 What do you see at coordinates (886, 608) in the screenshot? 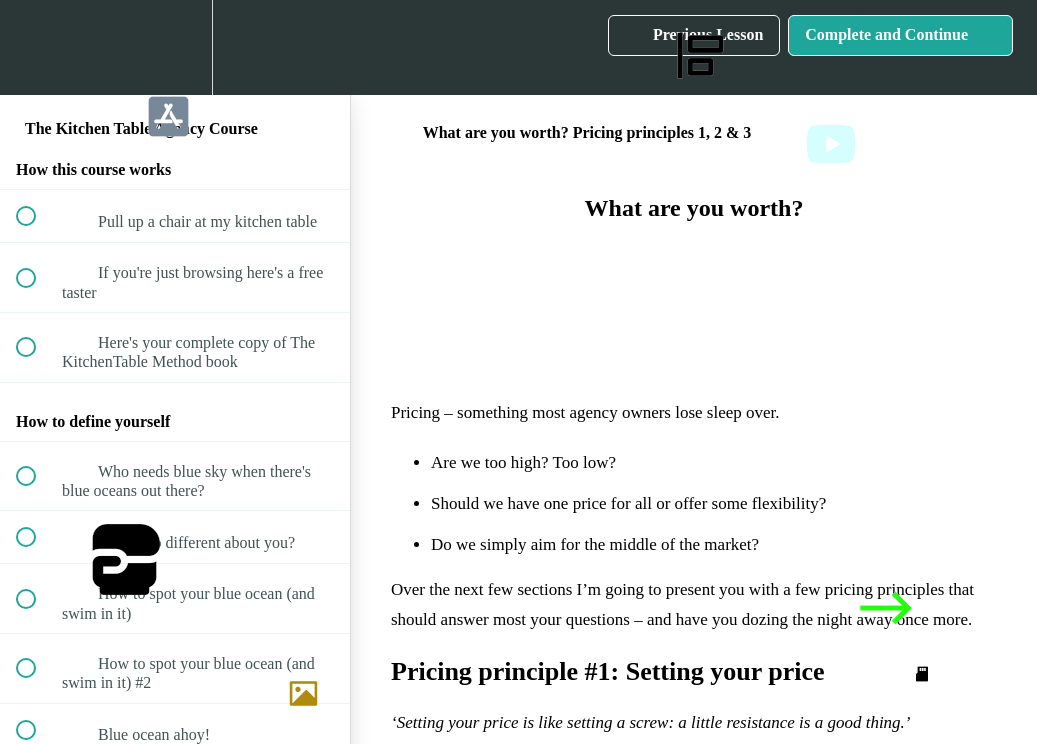
I see `navigate to the next page or step` at bounding box center [886, 608].